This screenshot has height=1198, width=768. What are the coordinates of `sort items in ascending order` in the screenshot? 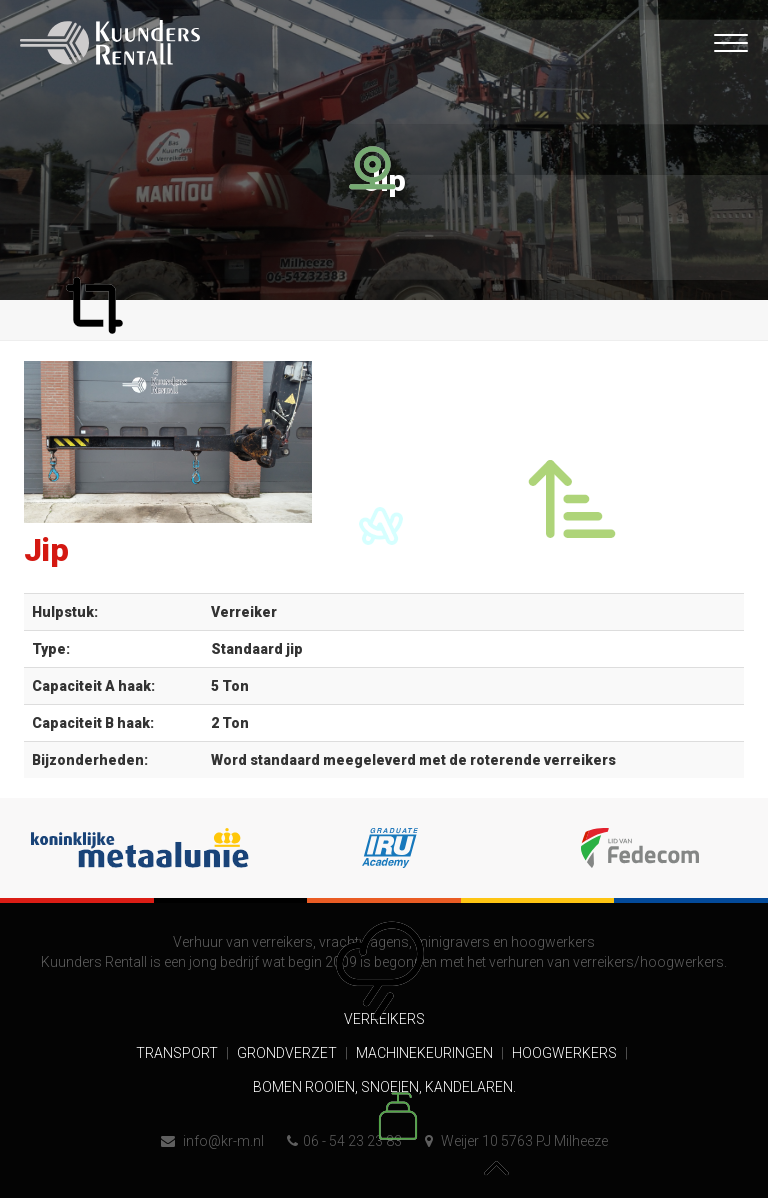 It's located at (572, 499).